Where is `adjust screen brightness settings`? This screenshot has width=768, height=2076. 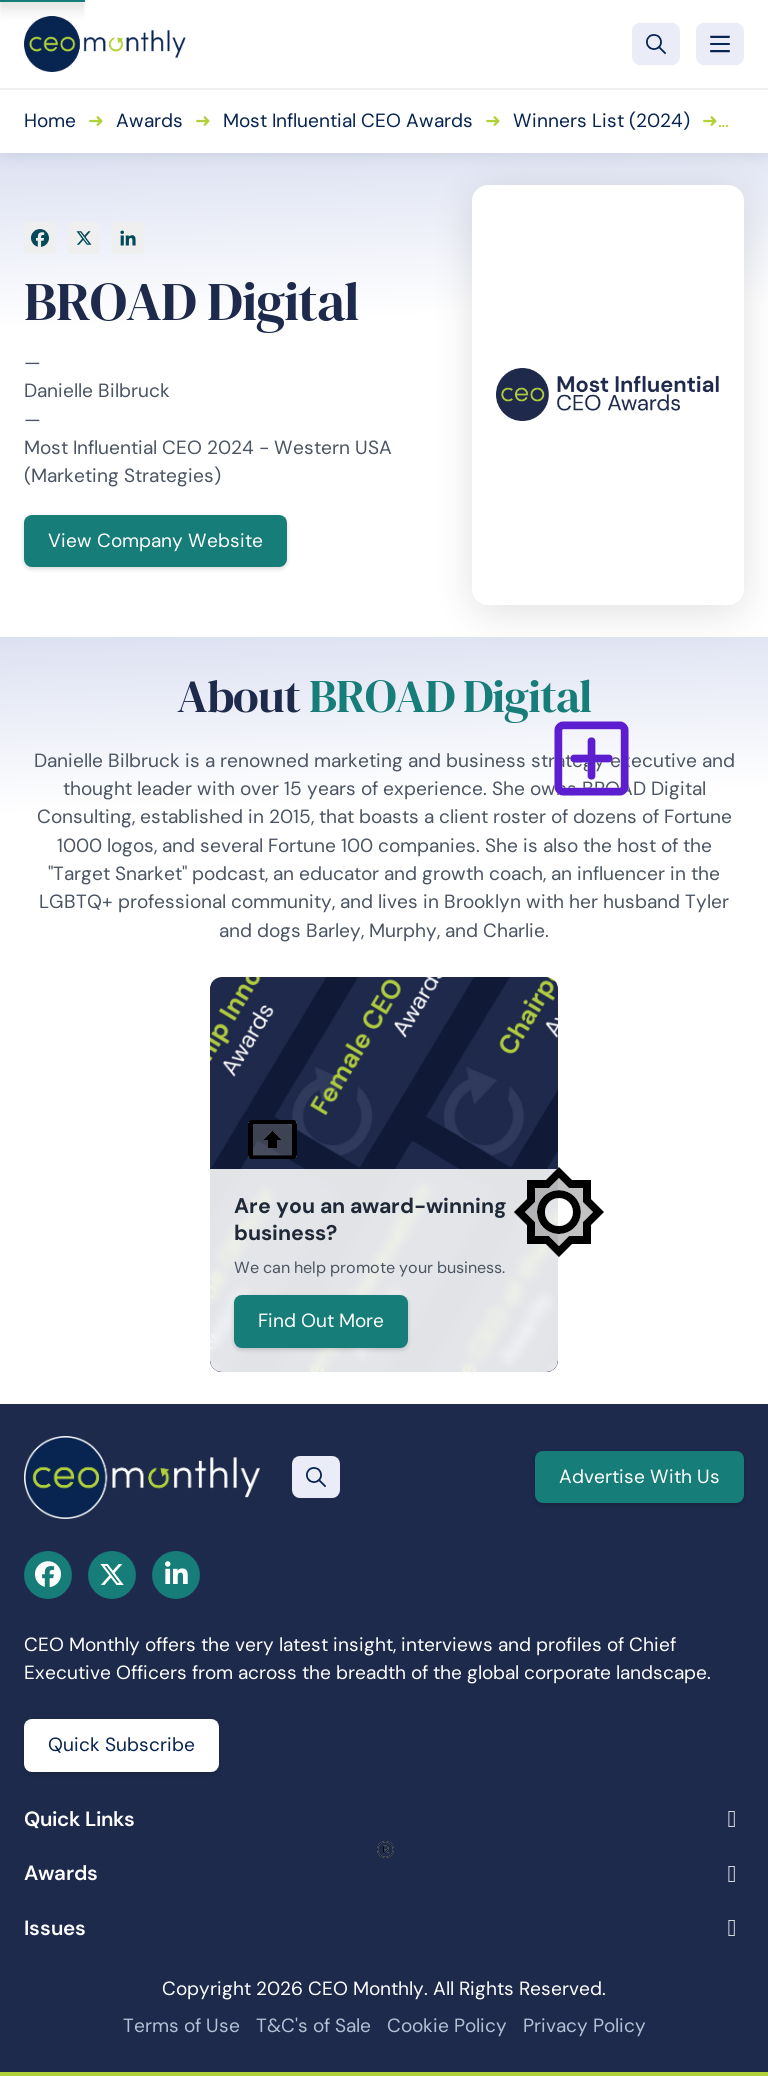
adjust screen brightness settings is located at coordinates (559, 1212).